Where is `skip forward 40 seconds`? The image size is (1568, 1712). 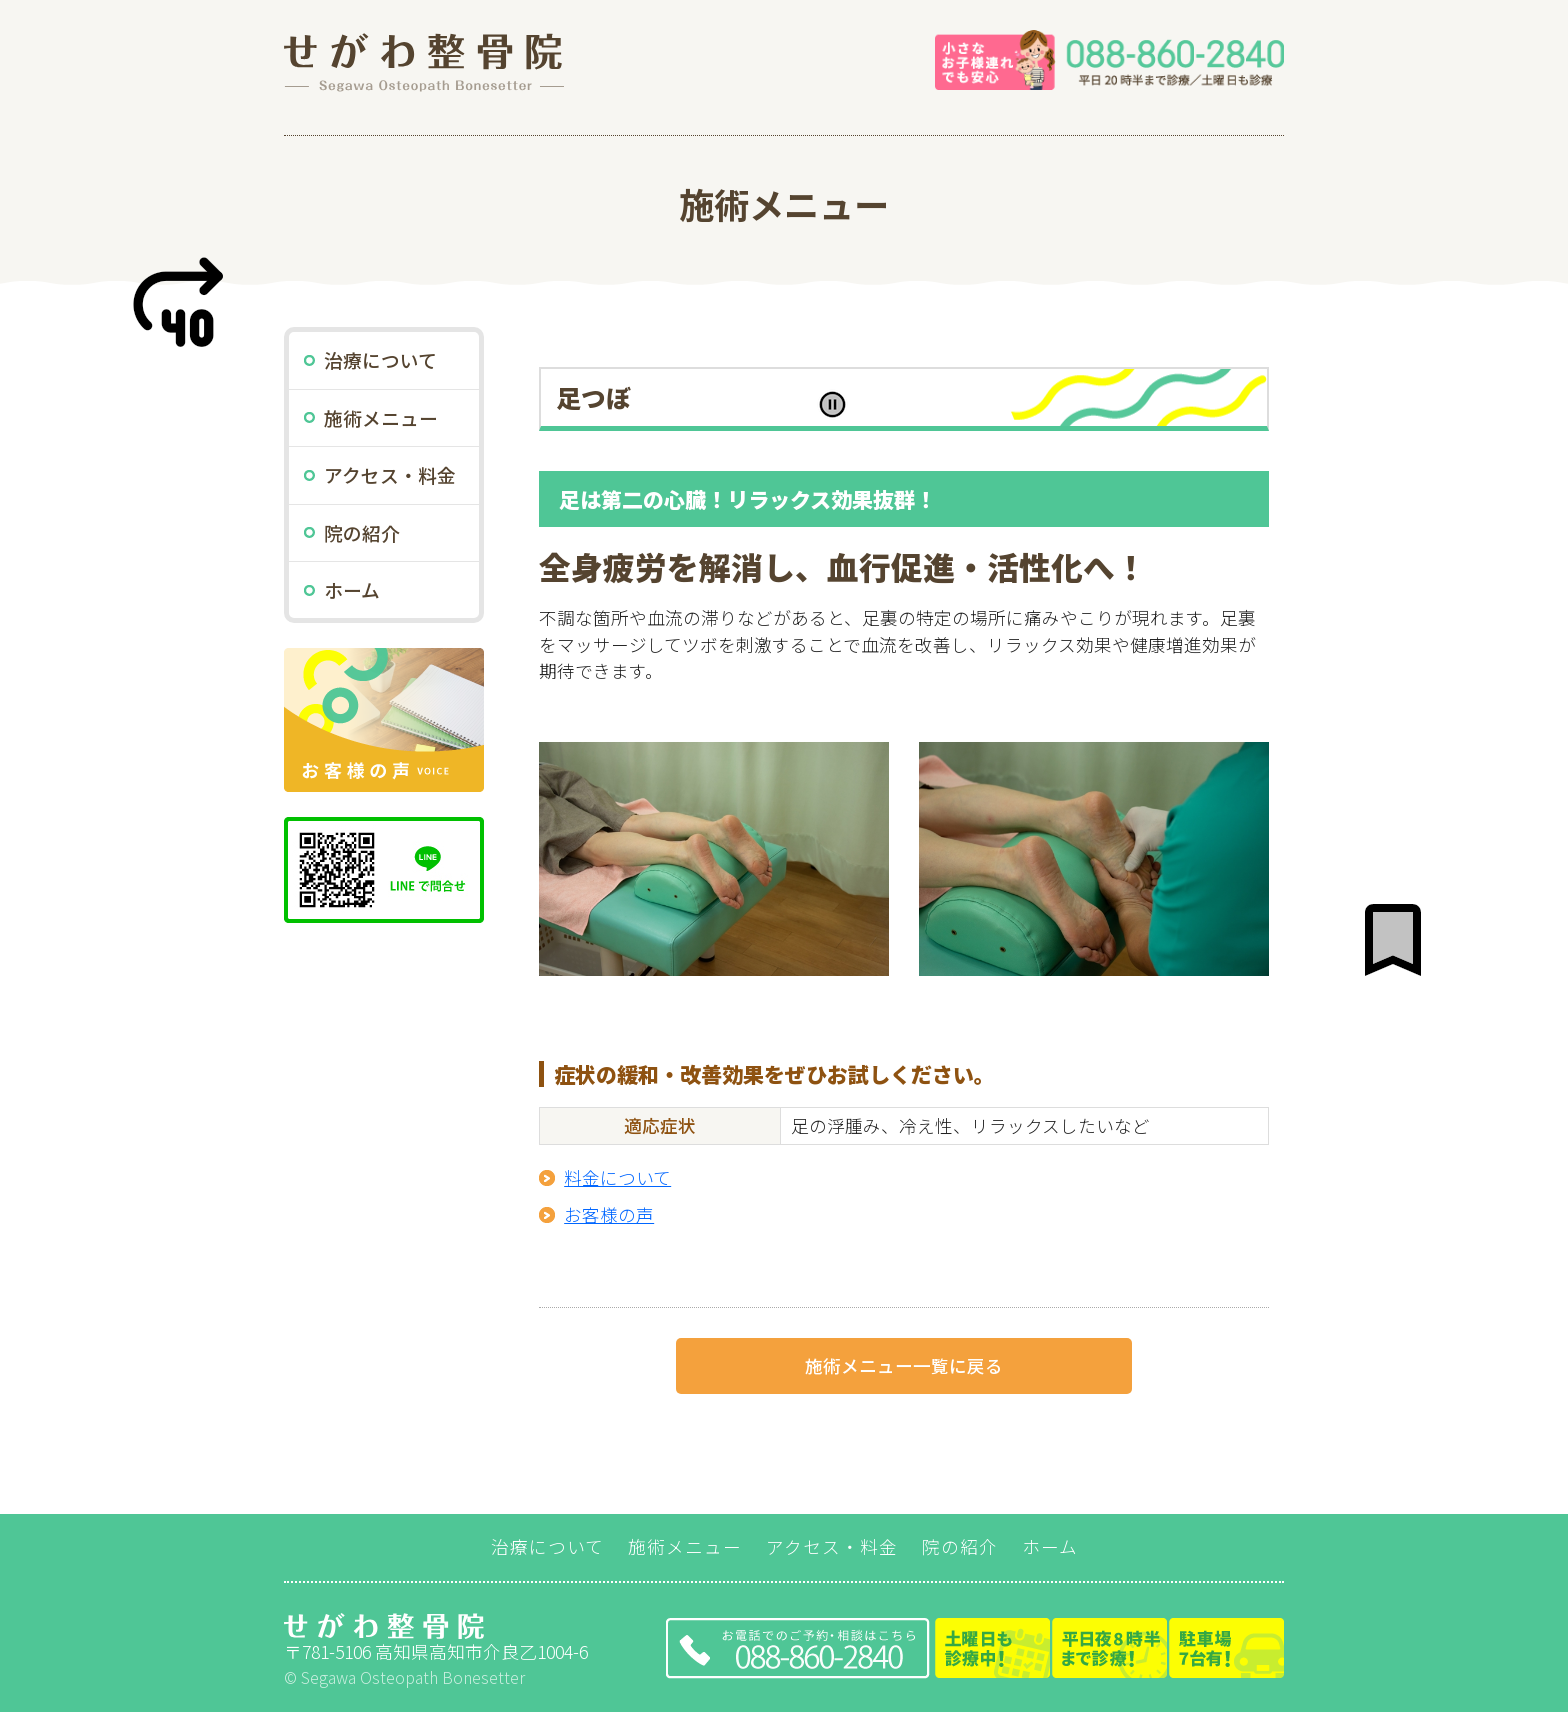
skip forward 40 seconds is located at coordinates (180, 304).